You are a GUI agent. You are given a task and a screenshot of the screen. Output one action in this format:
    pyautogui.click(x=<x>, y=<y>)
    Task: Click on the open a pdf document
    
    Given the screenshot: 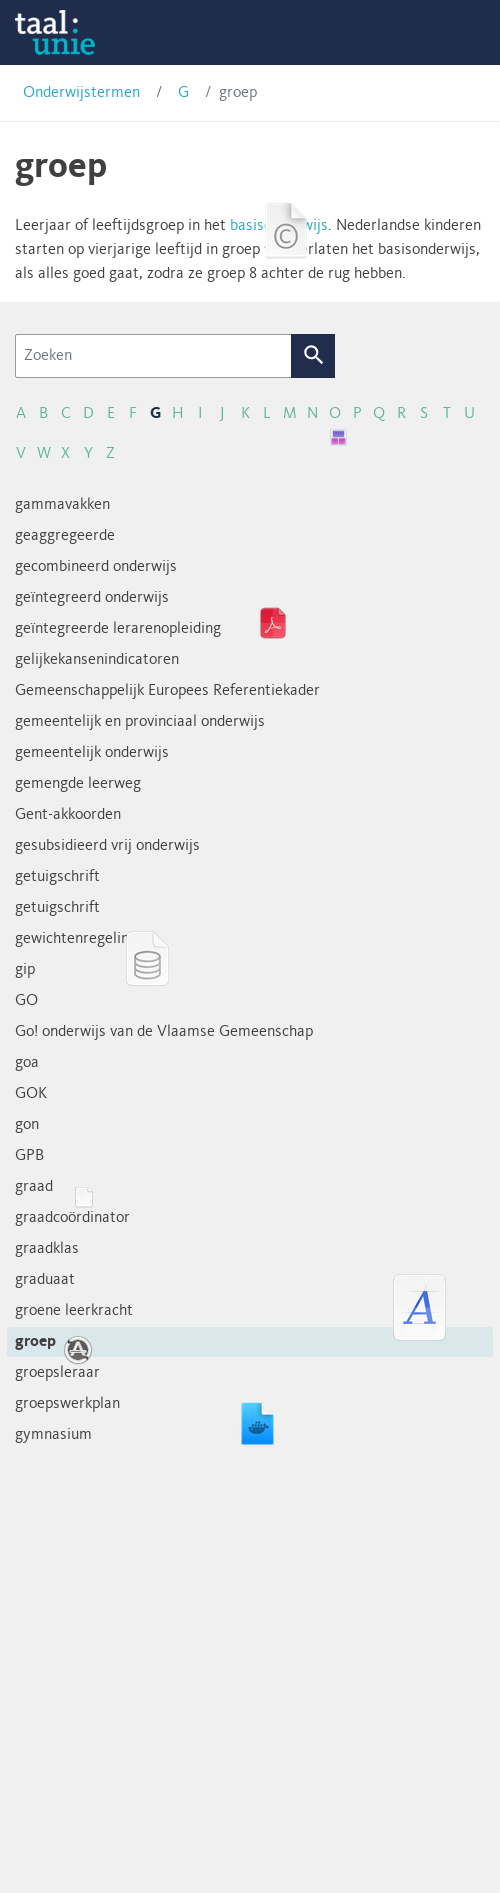 What is the action you would take?
    pyautogui.click(x=273, y=623)
    